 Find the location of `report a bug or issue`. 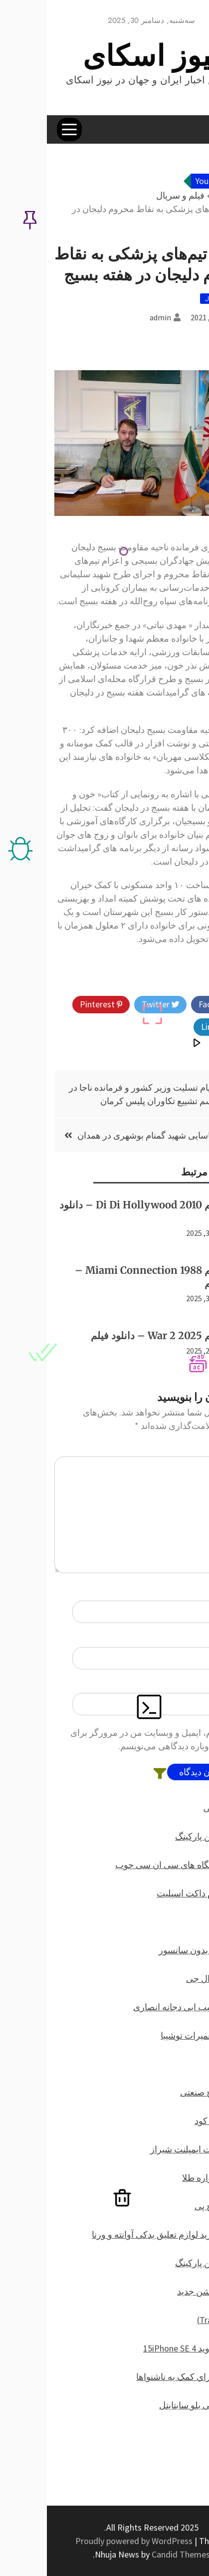

report a bug or issue is located at coordinates (20, 849).